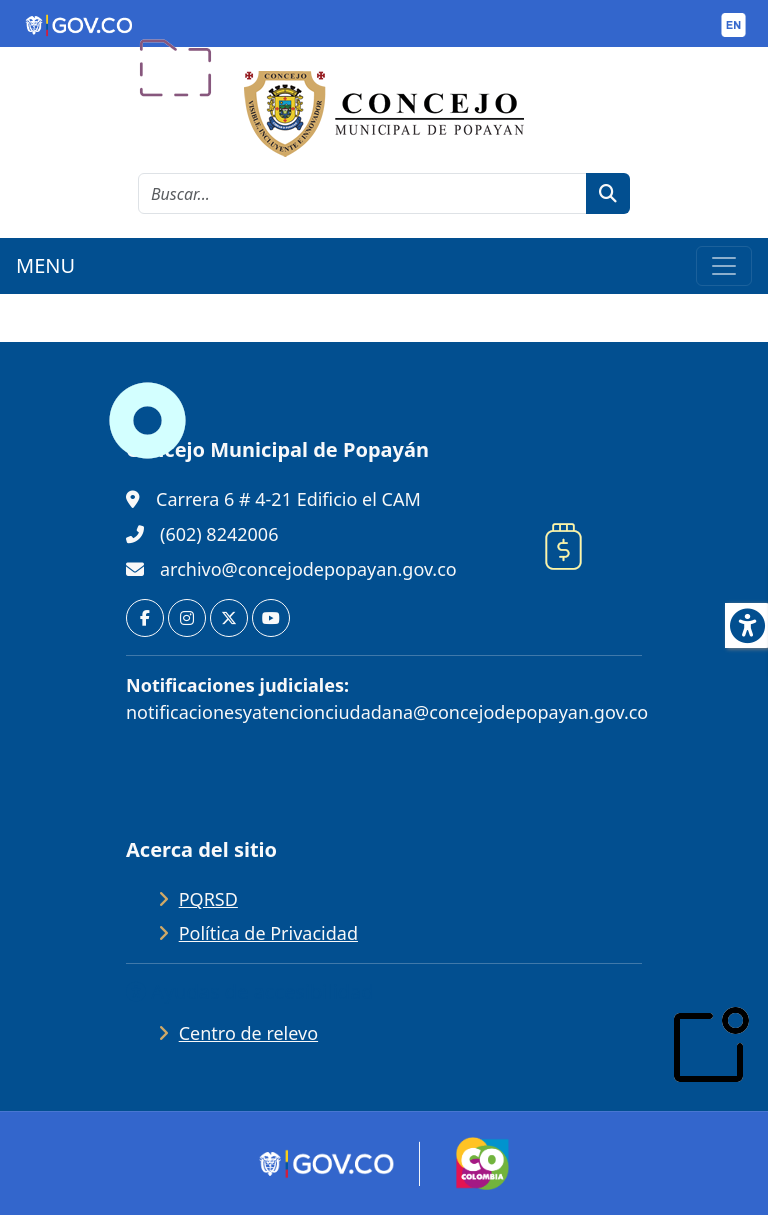 The height and width of the screenshot is (1215, 768). What do you see at coordinates (147, 420) in the screenshot?
I see `indicates a selected radio button option` at bounding box center [147, 420].